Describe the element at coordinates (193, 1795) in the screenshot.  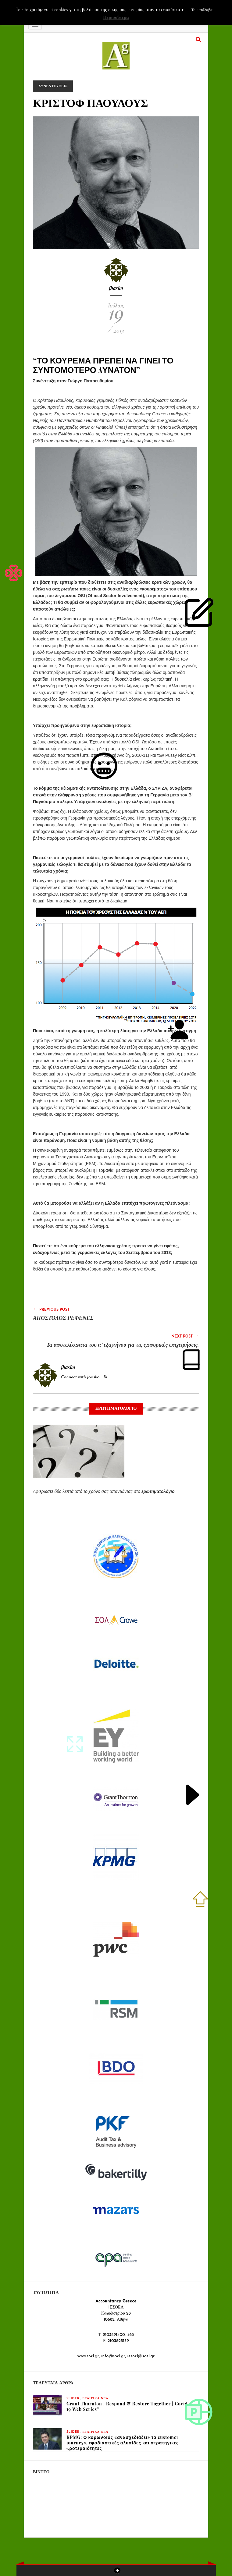
I see `play media or start playback` at that location.